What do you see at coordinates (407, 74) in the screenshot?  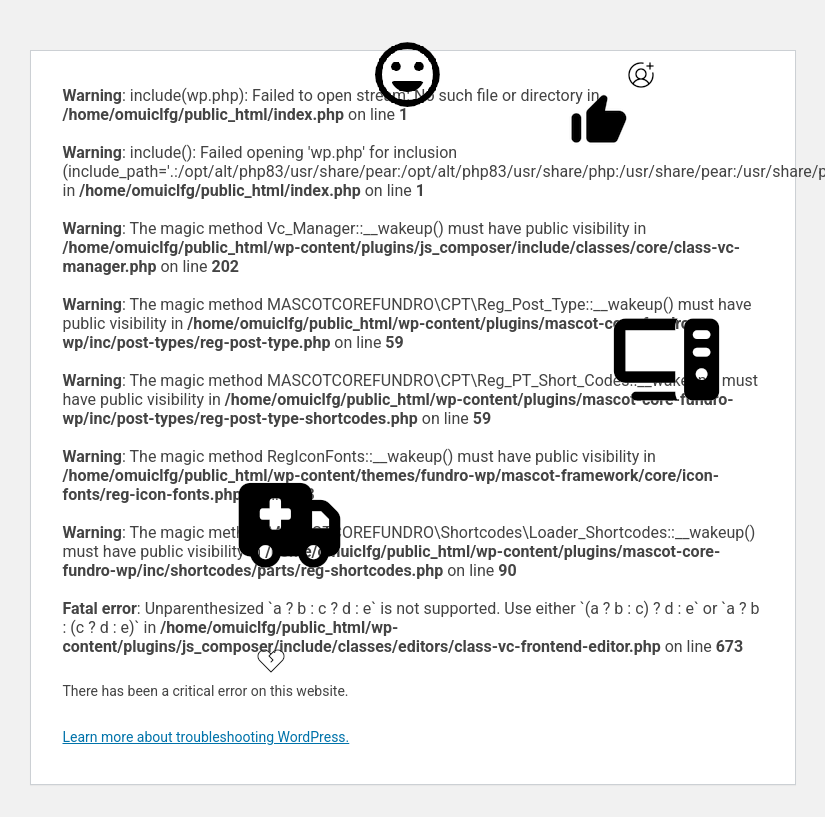 I see `insert an emoji or emoticon` at bounding box center [407, 74].